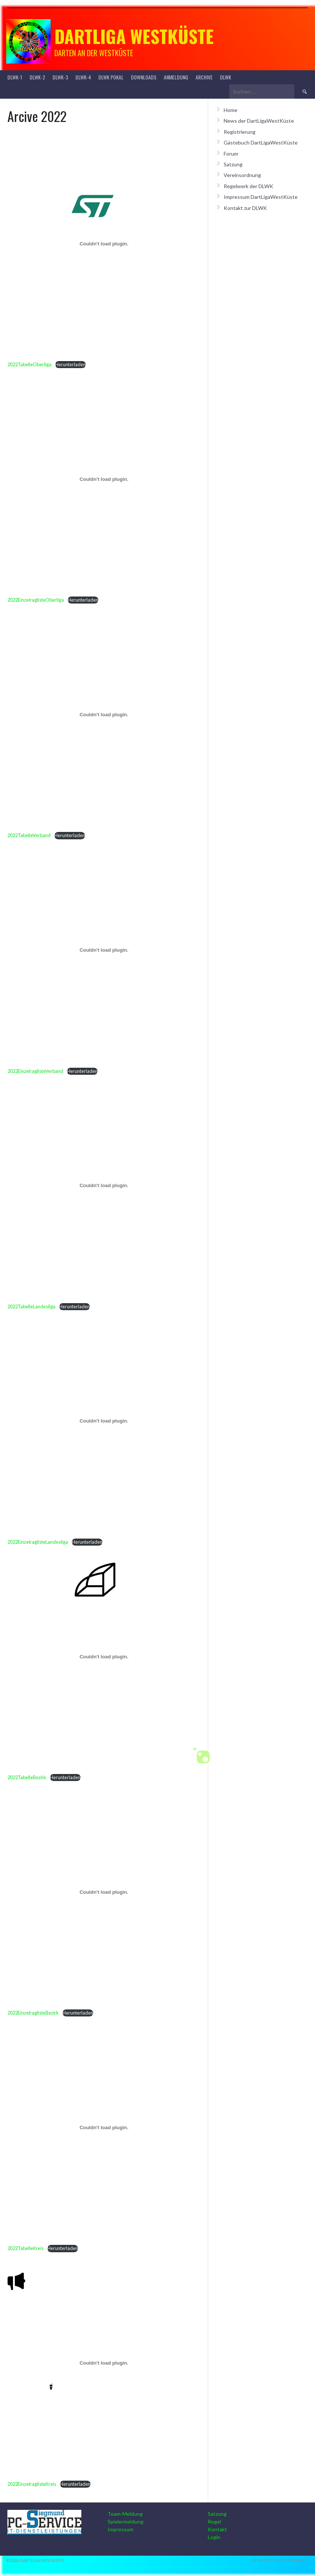 Image resolution: width=315 pixels, height=2576 pixels. I want to click on rollbar error monitoring service logo, so click(95, 1580).